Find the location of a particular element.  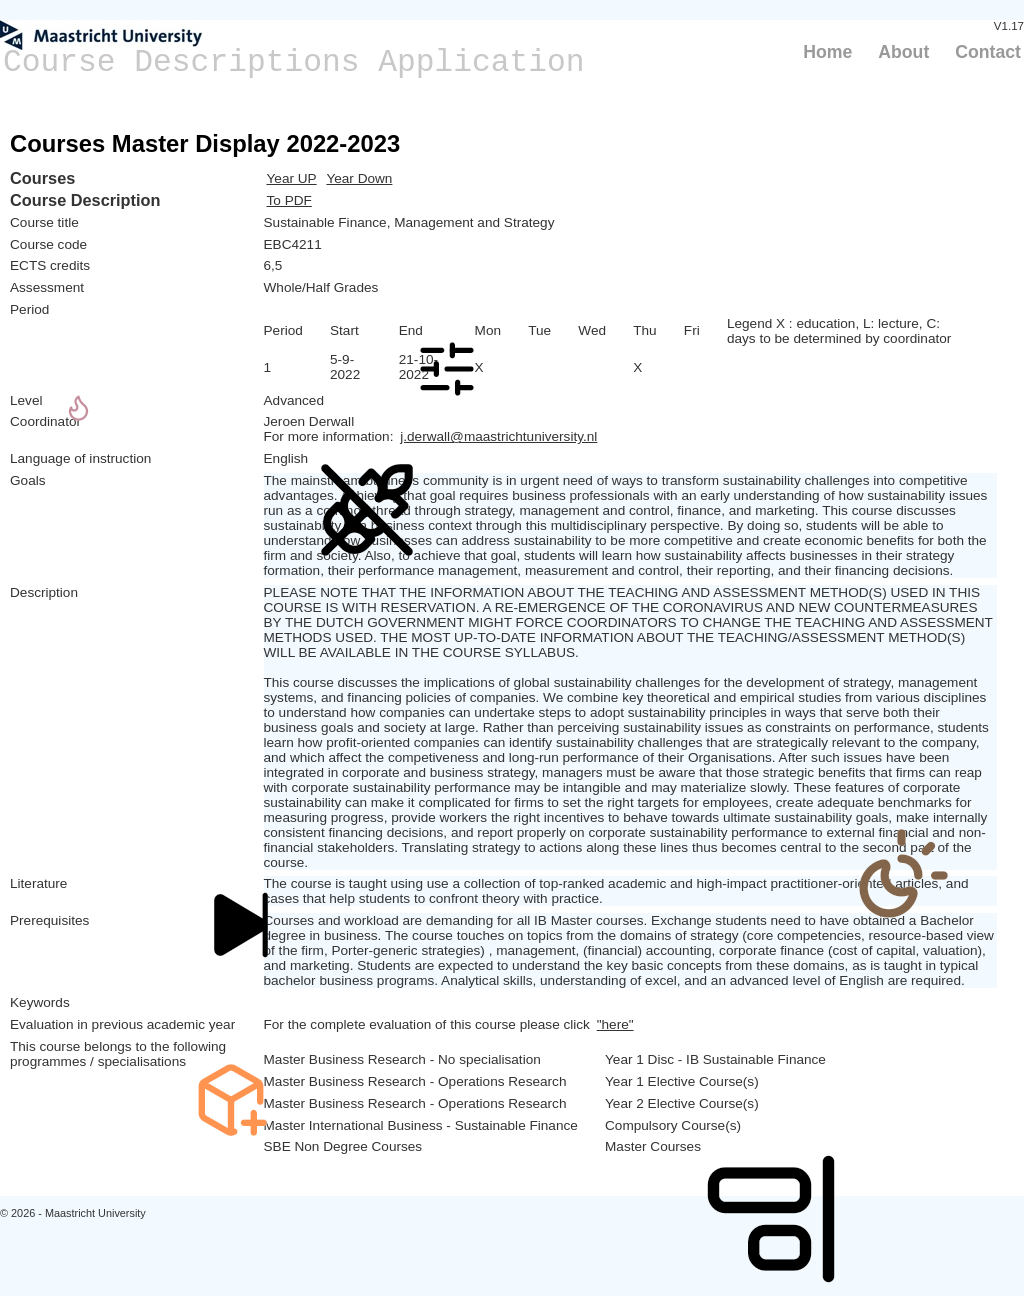

indicates trending or hot content is located at coordinates (78, 407).